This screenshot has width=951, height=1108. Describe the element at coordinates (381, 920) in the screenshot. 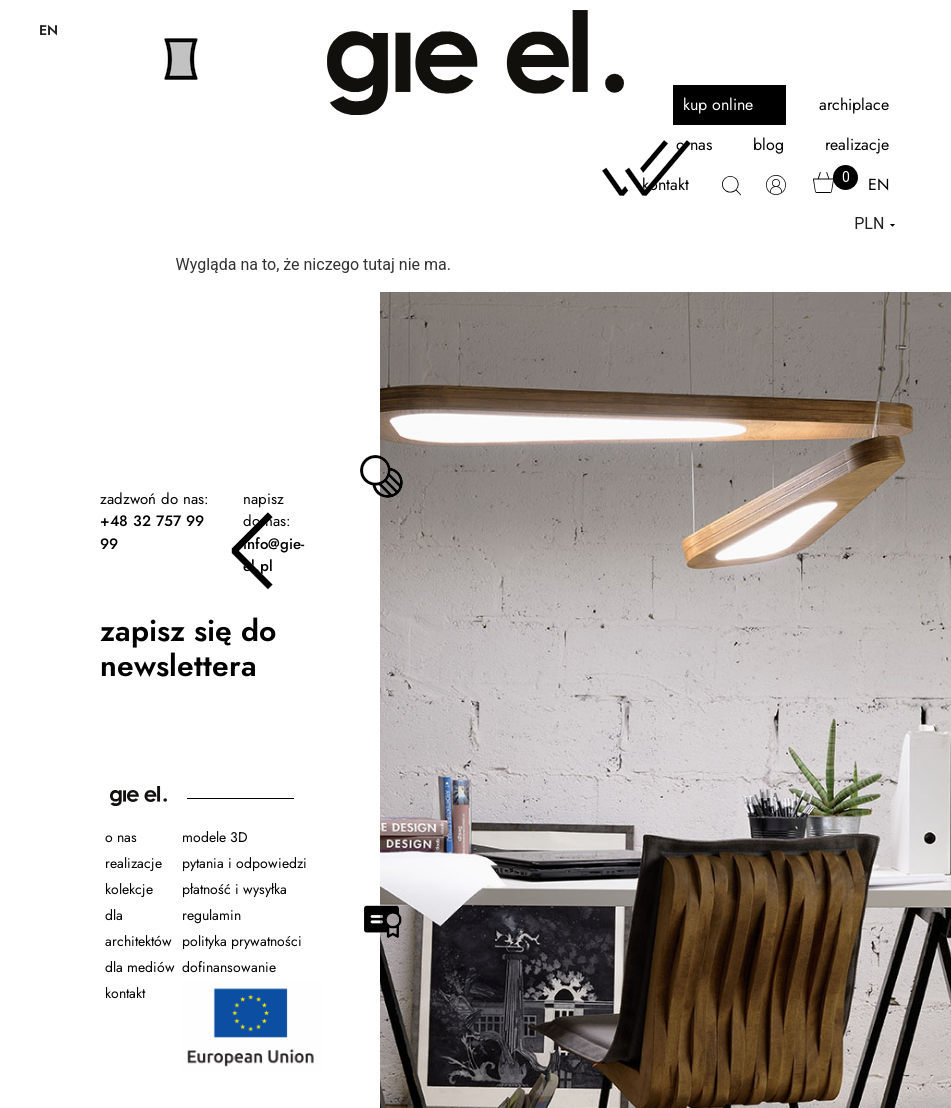

I see `view certificate or credential details` at that location.